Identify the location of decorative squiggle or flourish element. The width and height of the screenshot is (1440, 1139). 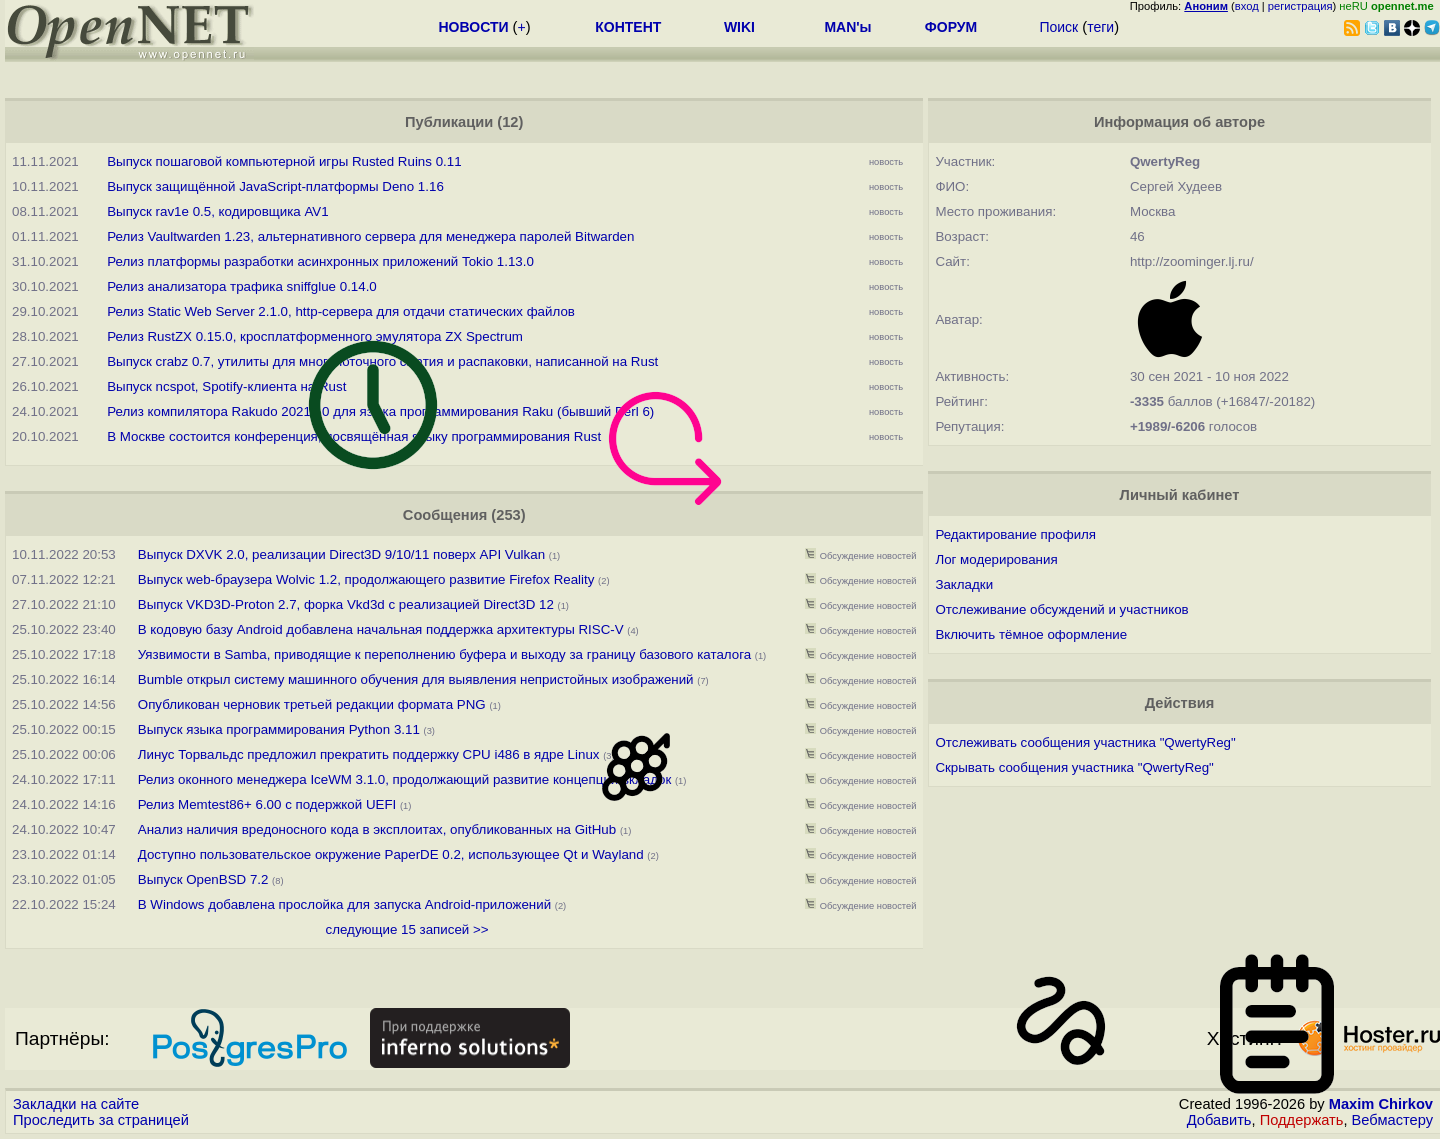
(1060, 1020).